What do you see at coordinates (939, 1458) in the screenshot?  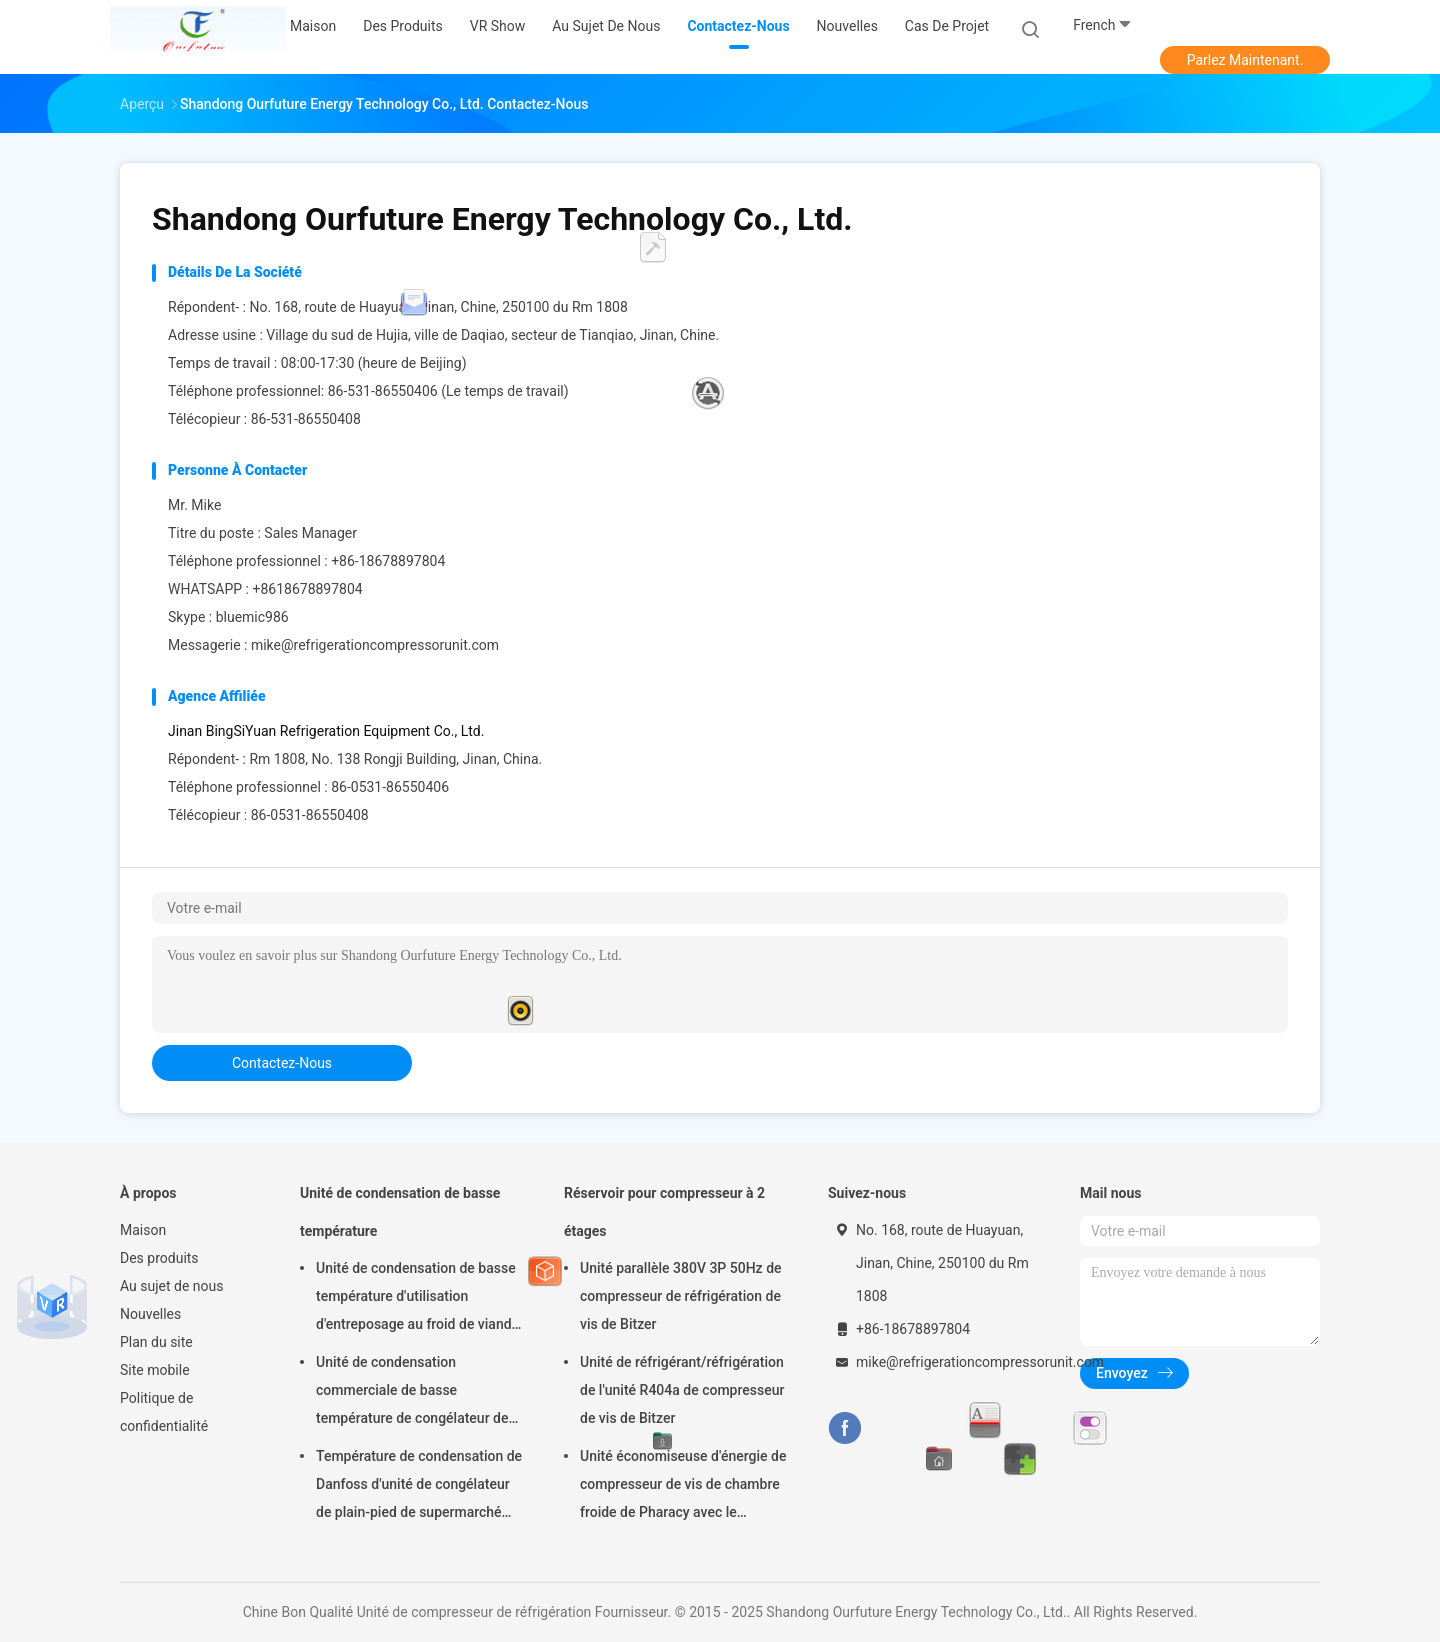 I see `access your home folder` at bounding box center [939, 1458].